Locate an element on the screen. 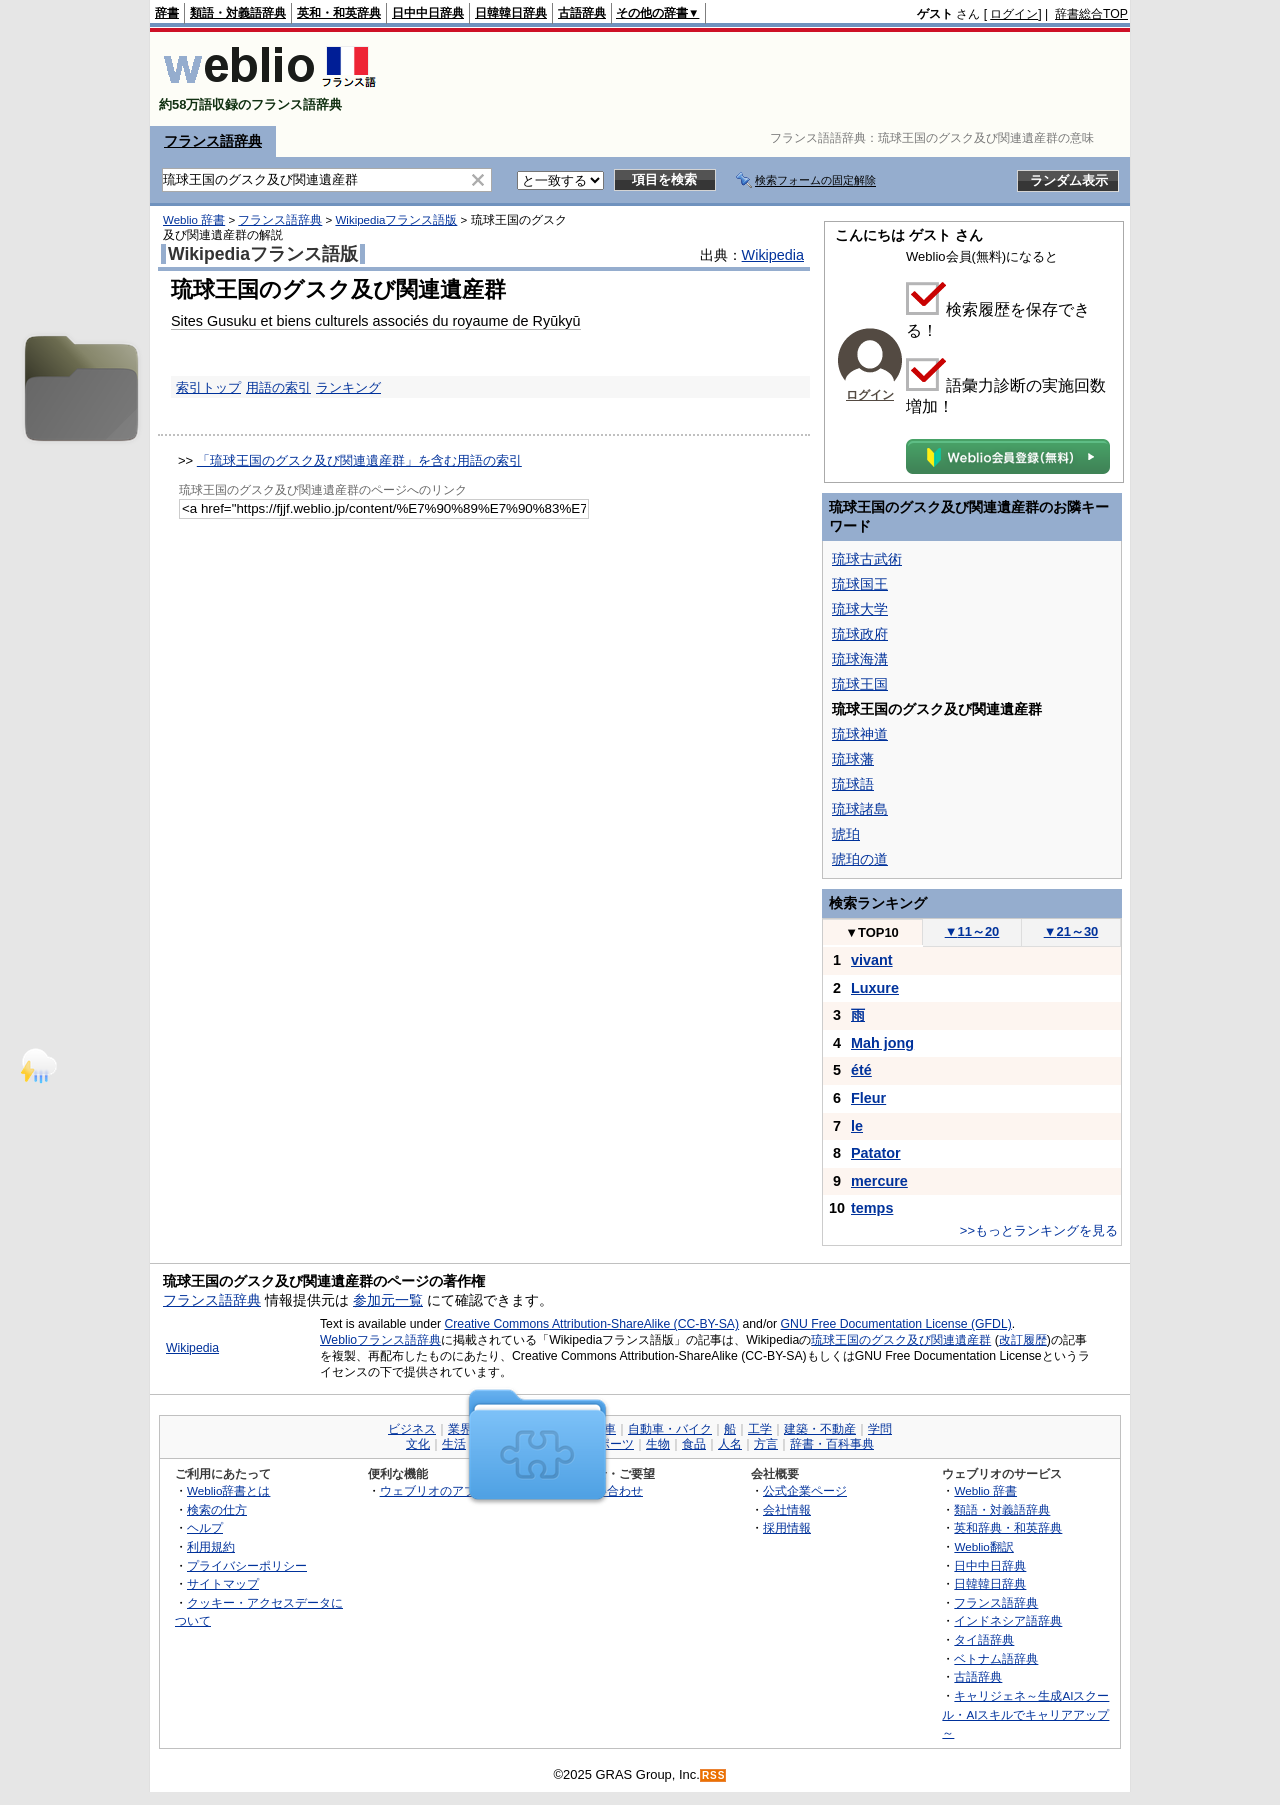 The height and width of the screenshot is (1805, 1280). folder containing rapidweaver source files or plugins is located at coordinates (537, 1444).